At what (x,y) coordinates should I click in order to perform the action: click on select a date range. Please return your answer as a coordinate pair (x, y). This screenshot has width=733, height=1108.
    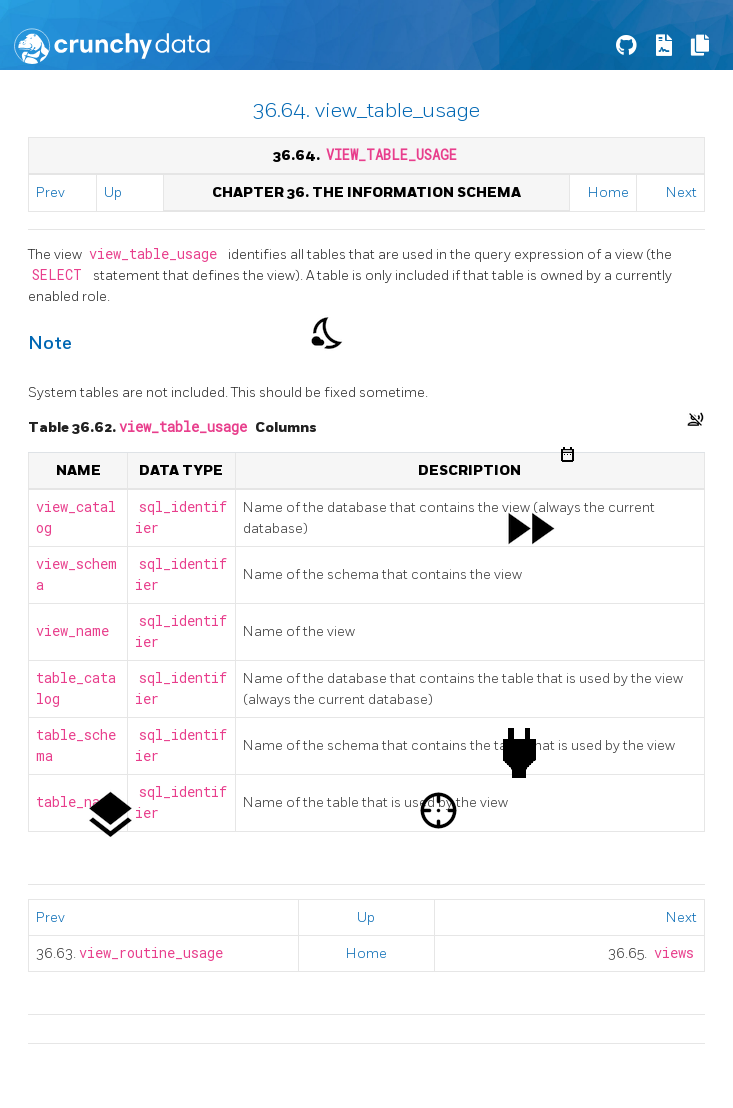
    Looking at the image, I should click on (567, 454).